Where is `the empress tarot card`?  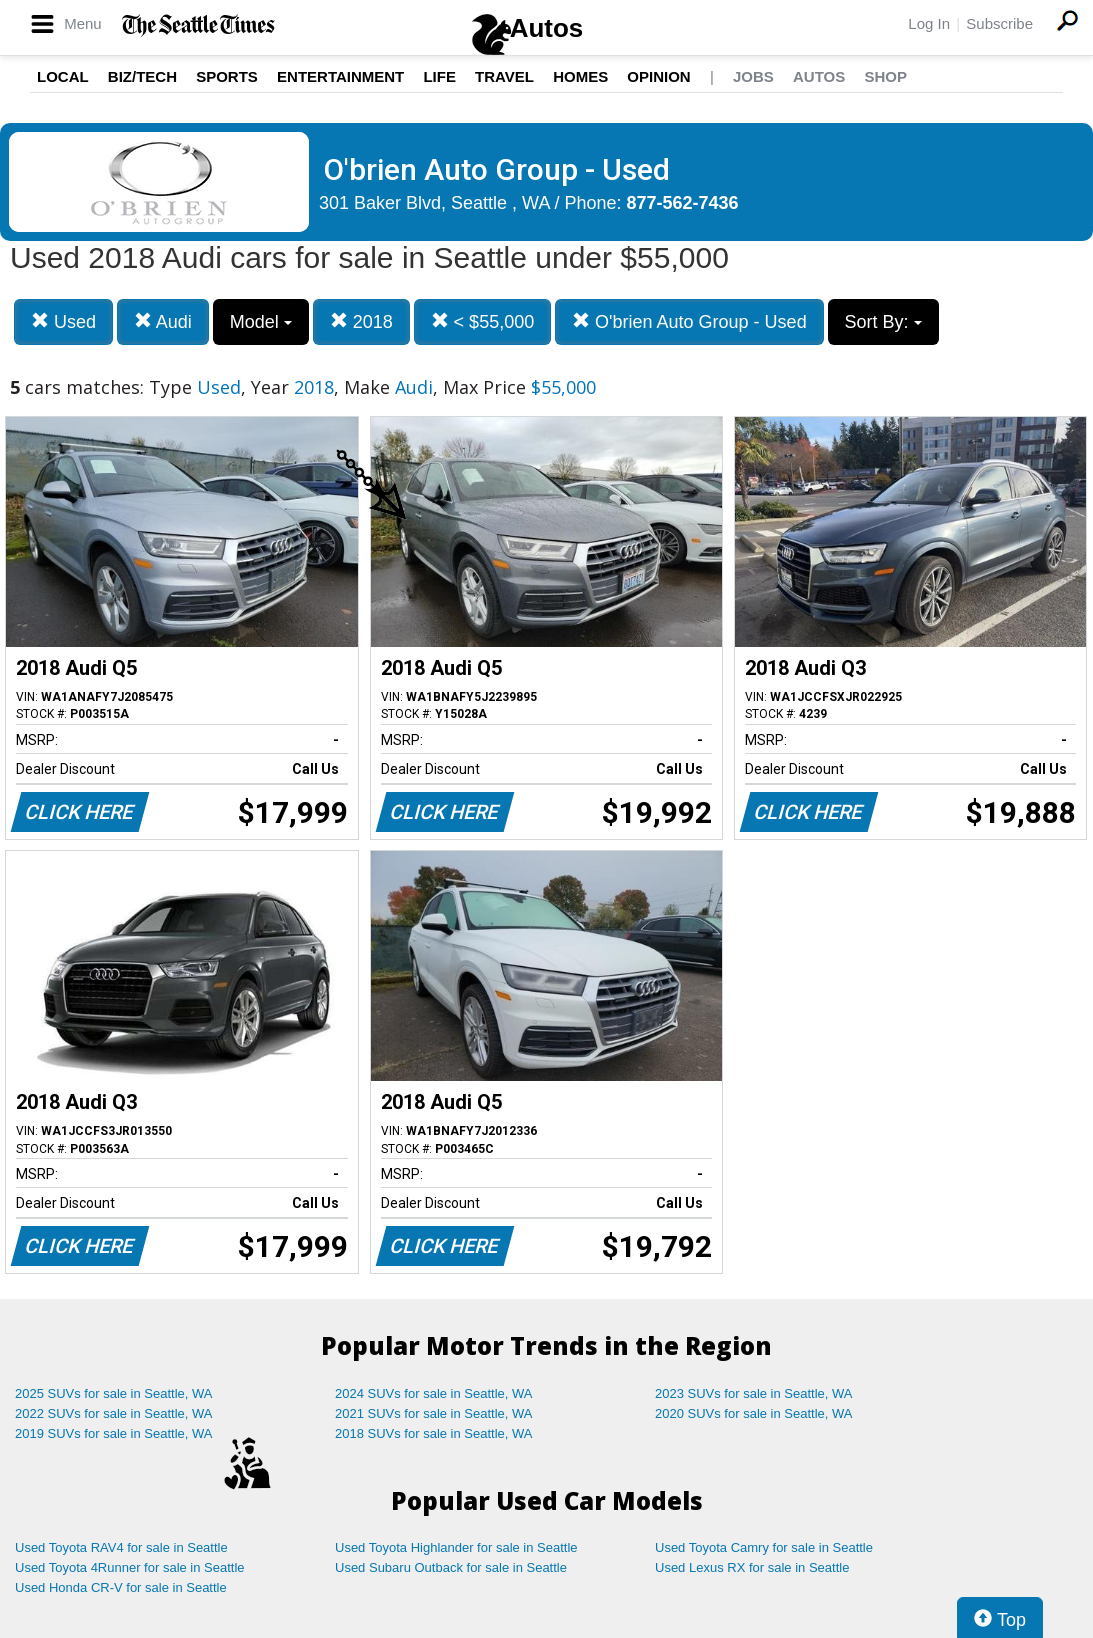
the empress tarot card is located at coordinates (248, 1462).